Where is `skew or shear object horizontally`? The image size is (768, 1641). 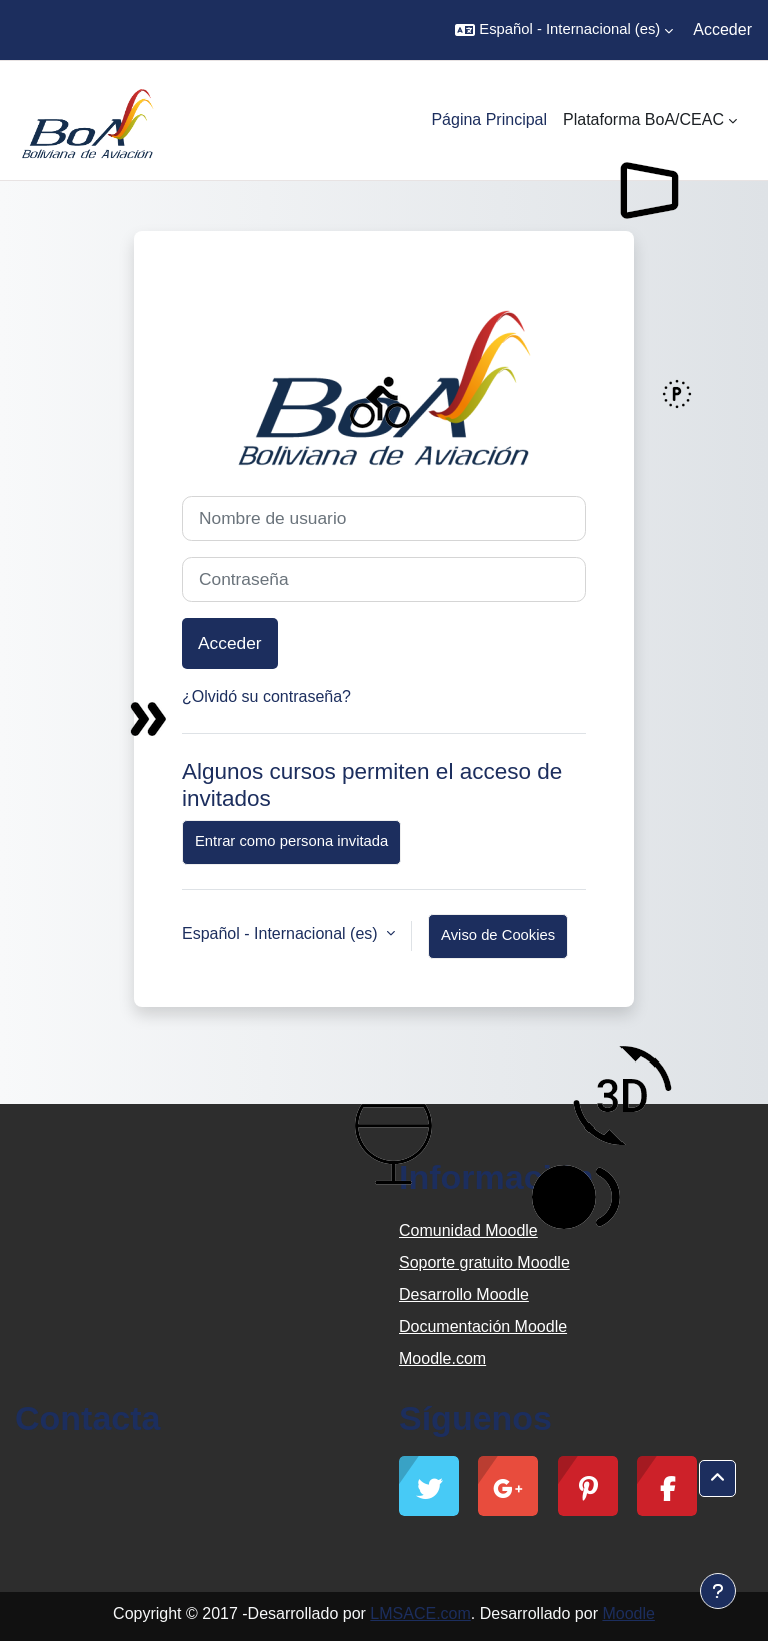 skew or shear object horizontally is located at coordinates (649, 190).